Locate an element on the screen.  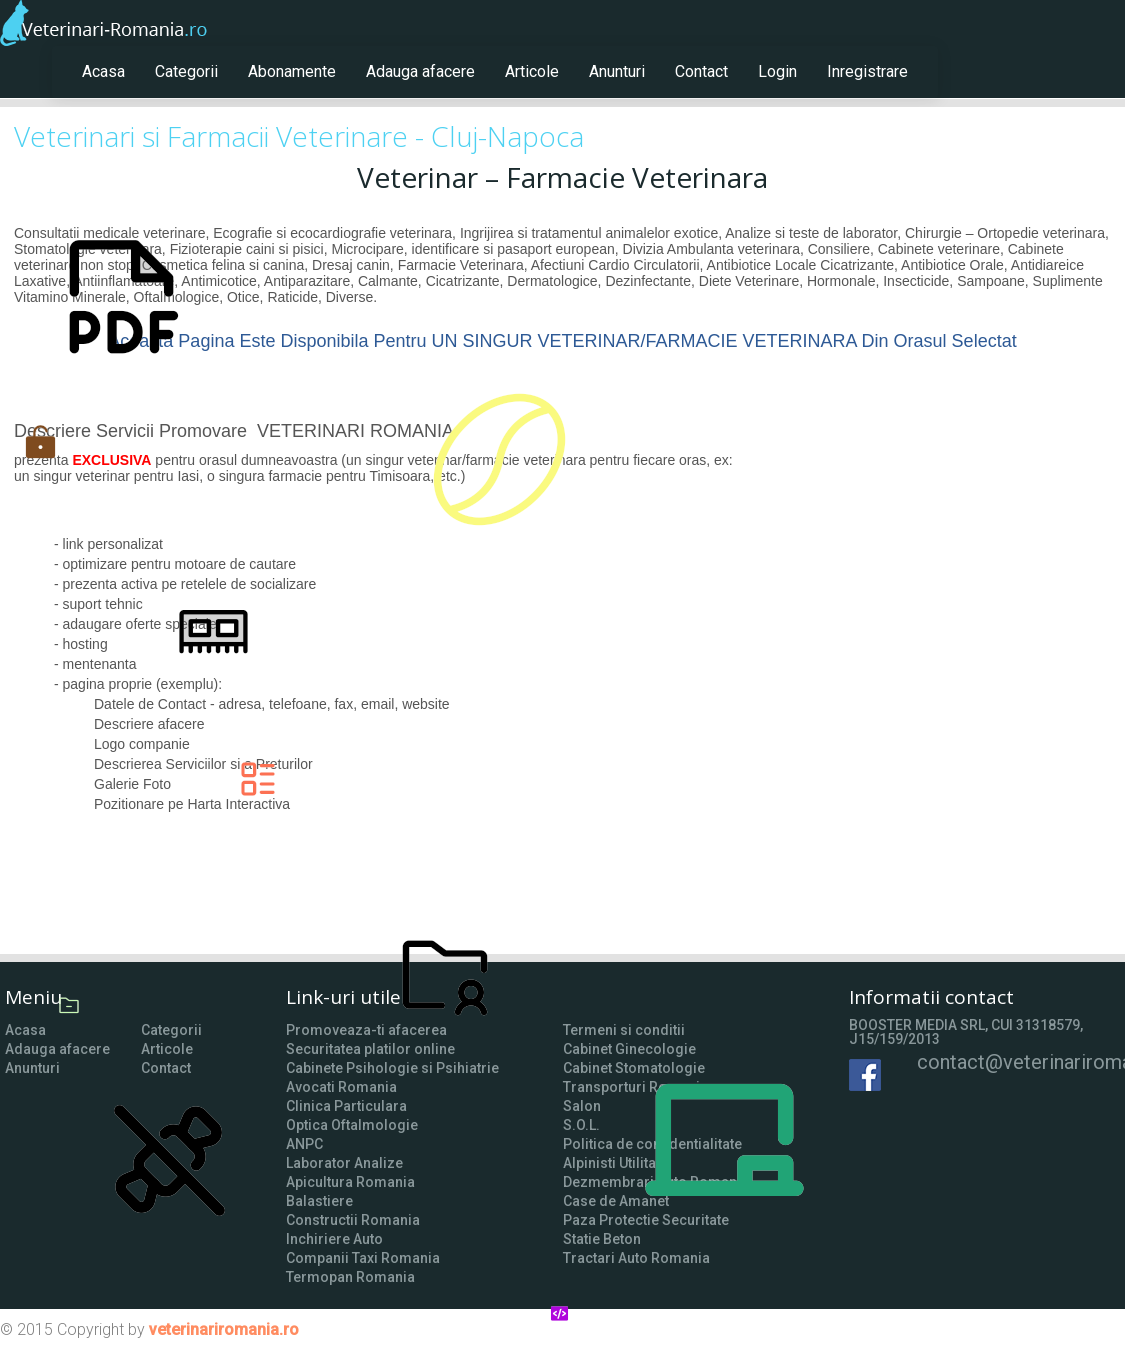
open whiteboard or presentation mode is located at coordinates (724, 1142).